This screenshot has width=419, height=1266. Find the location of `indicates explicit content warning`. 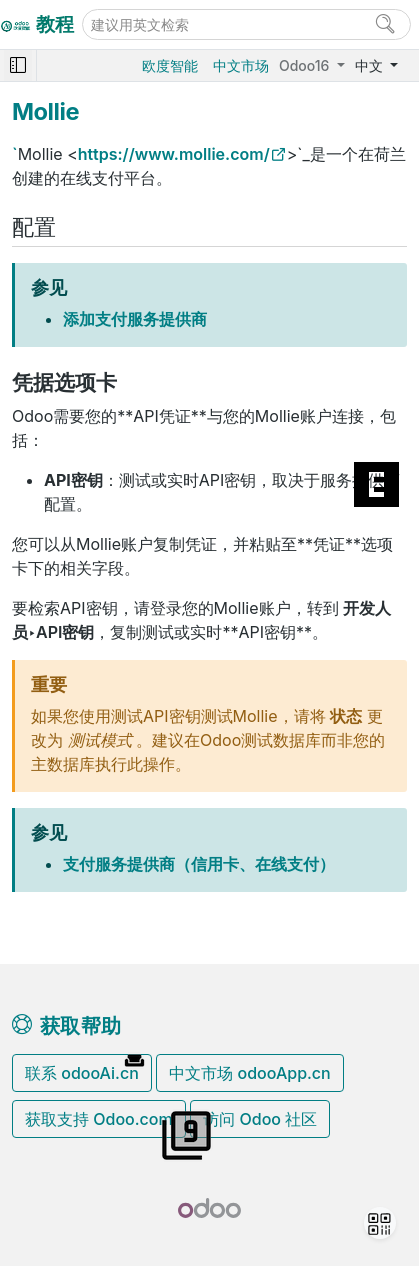

indicates explicit content warning is located at coordinates (376, 484).